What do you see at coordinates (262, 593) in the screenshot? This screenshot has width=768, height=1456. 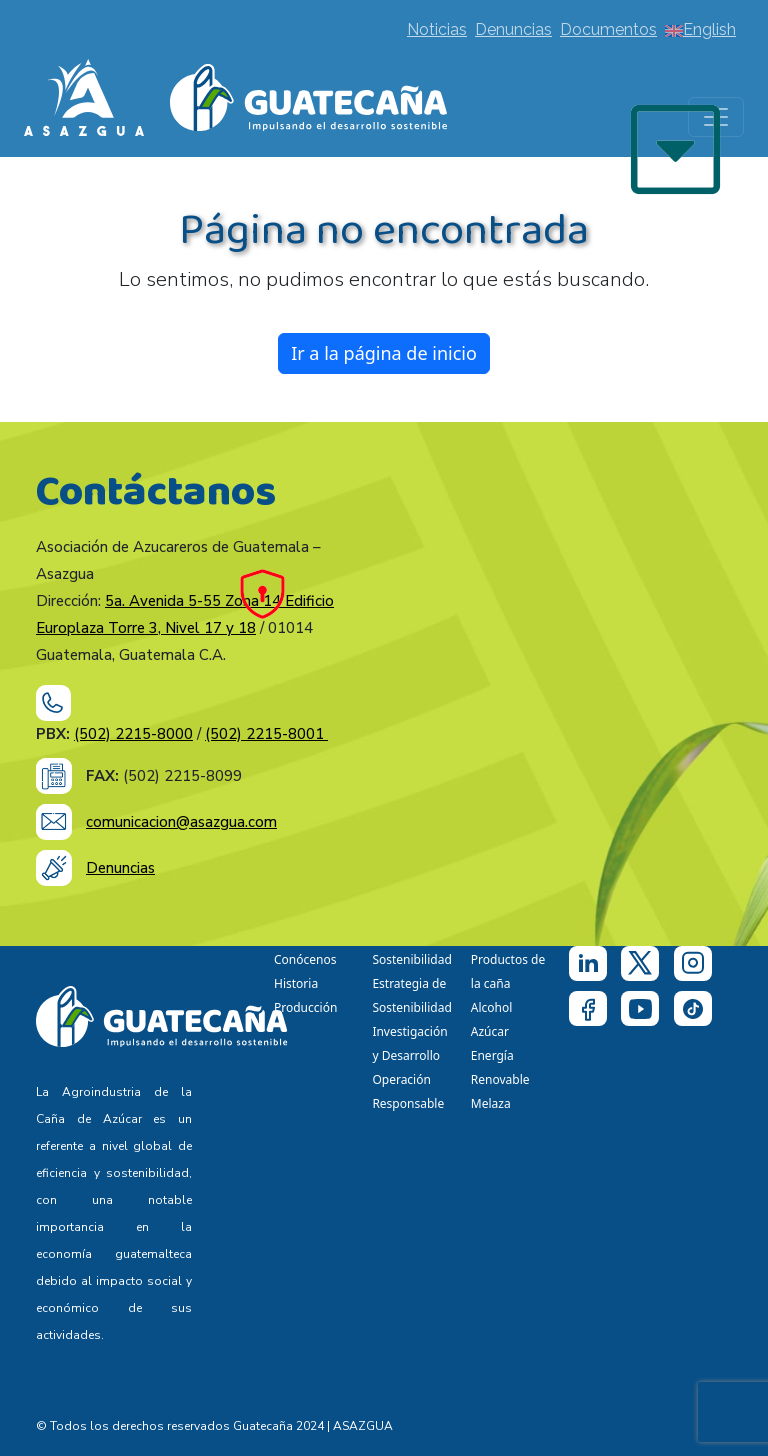 I see `view security or privacy settings` at bounding box center [262, 593].